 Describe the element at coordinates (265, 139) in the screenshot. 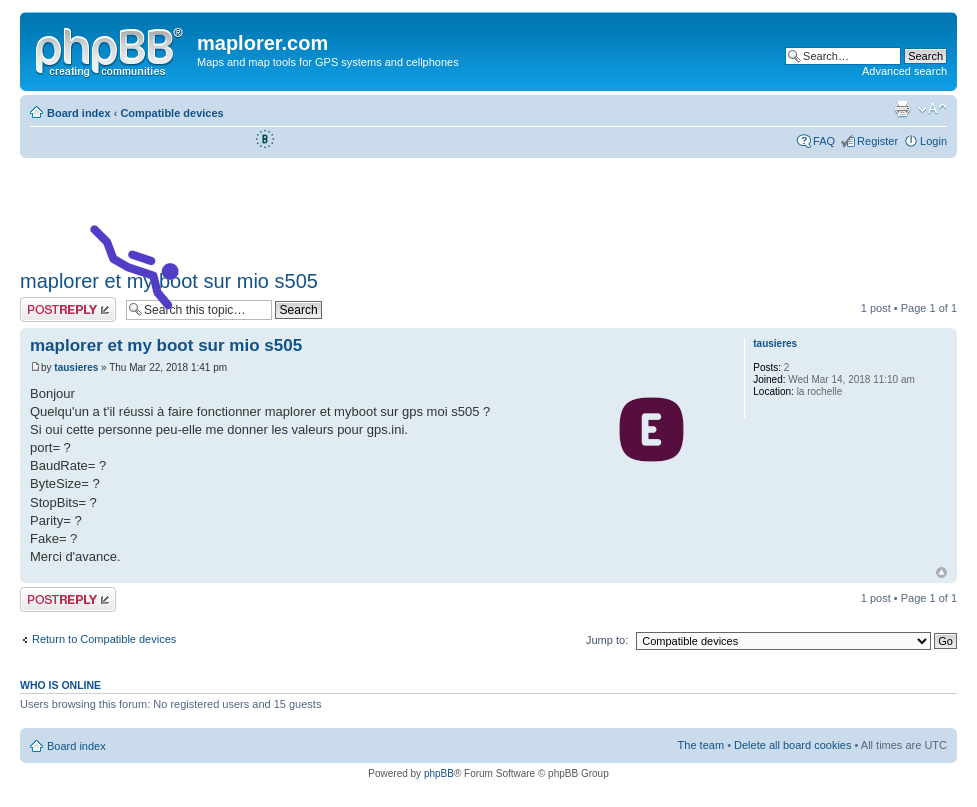

I see `indicates bold text formatting option` at that location.